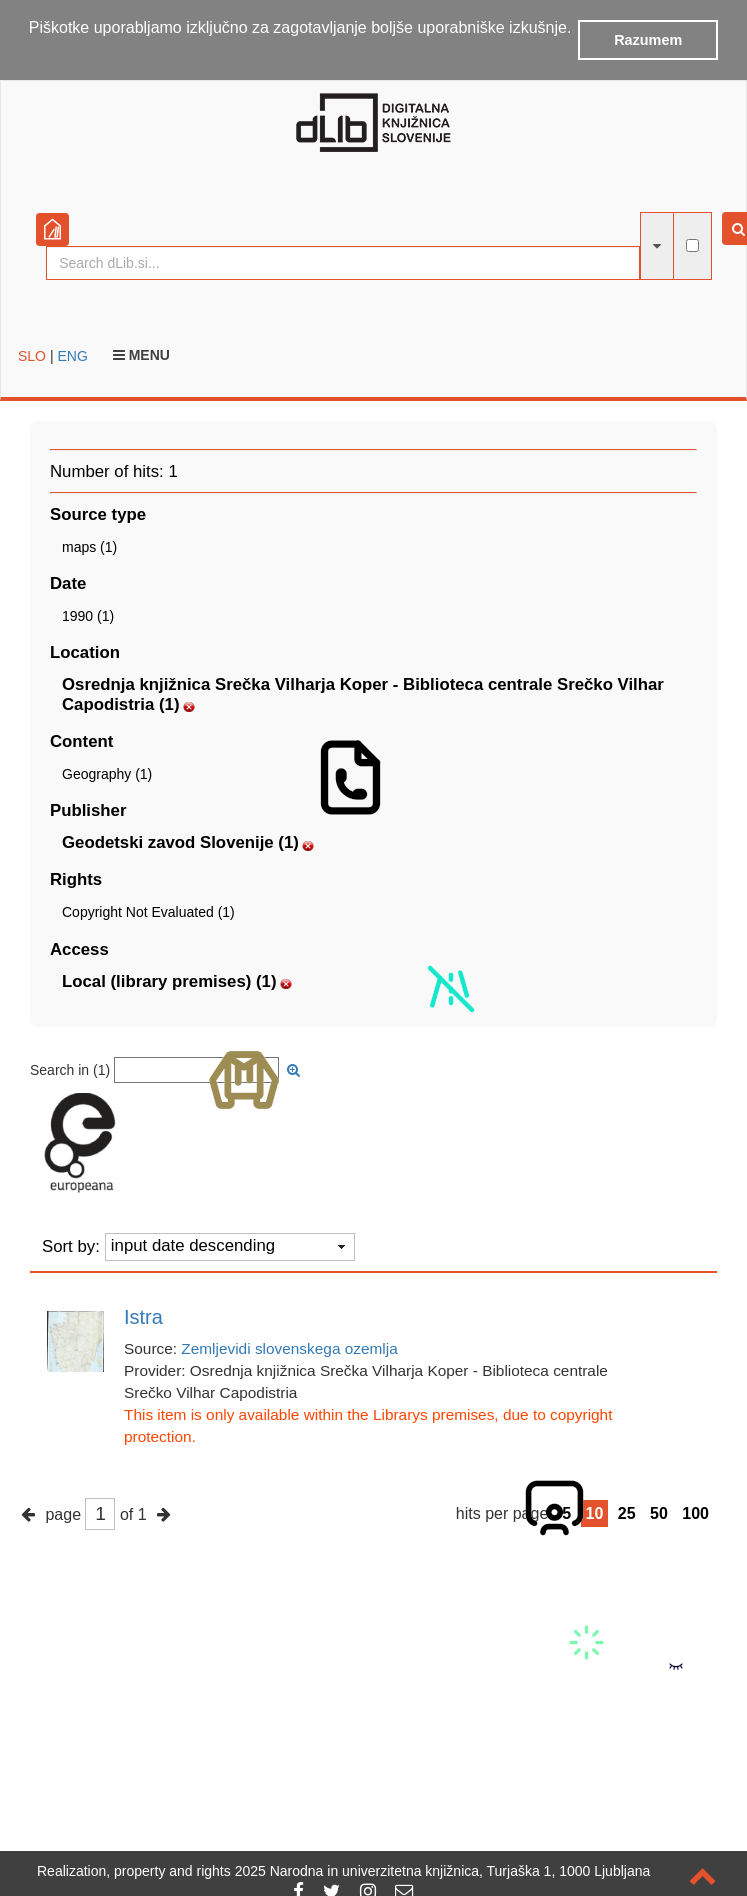  What do you see at coordinates (676, 1666) in the screenshot?
I see `hide password or sensitive content` at bounding box center [676, 1666].